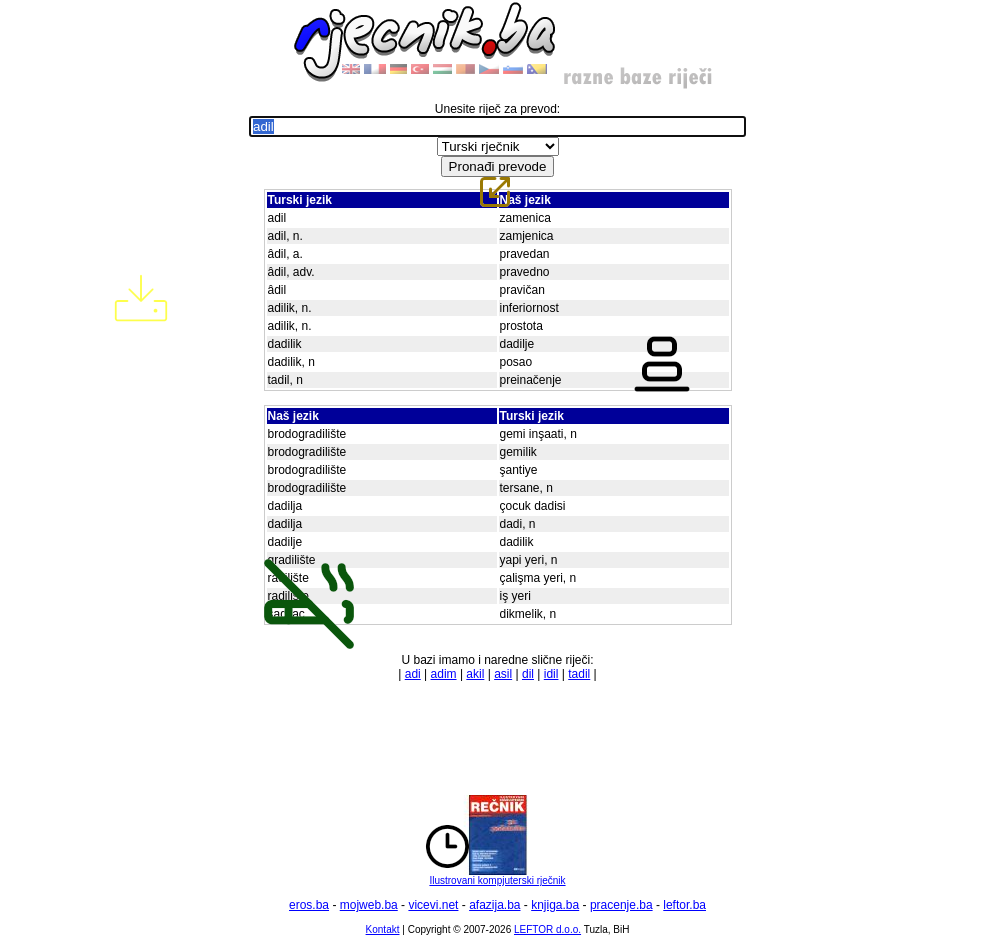 This screenshot has width=995, height=947. What do you see at coordinates (662, 364) in the screenshot?
I see `align objects to the bottom edge` at bounding box center [662, 364].